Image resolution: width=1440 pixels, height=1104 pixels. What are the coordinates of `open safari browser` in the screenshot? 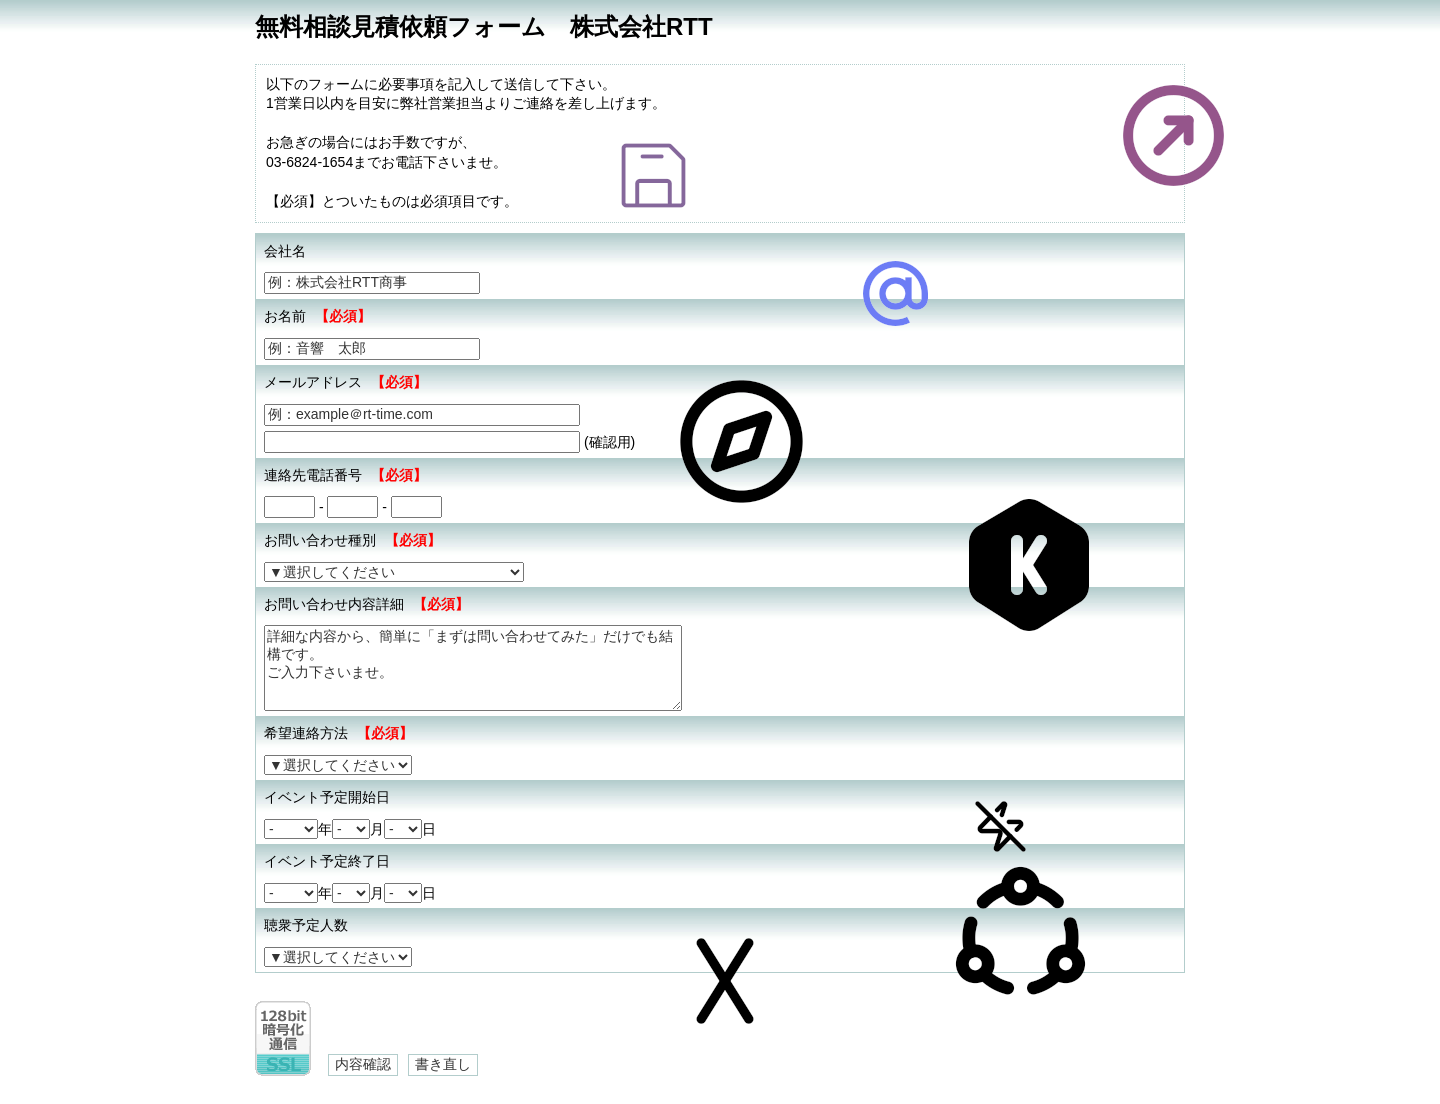 It's located at (741, 441).